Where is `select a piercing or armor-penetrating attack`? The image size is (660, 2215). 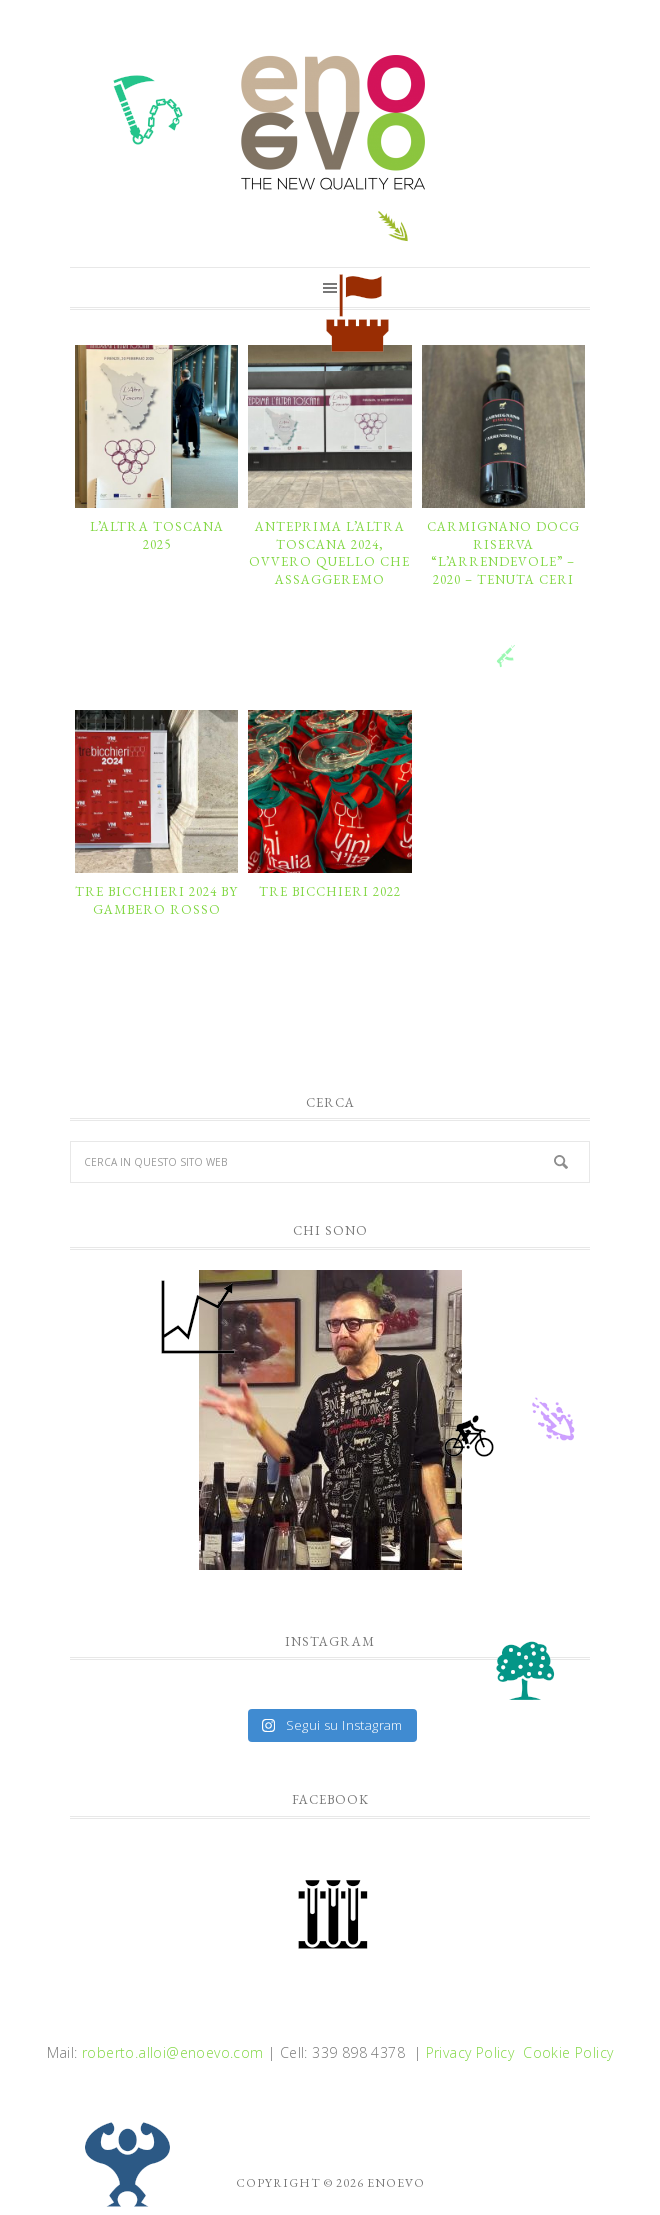
select a piercing or armor-penetrating attack is located at coordinates (393, 226).